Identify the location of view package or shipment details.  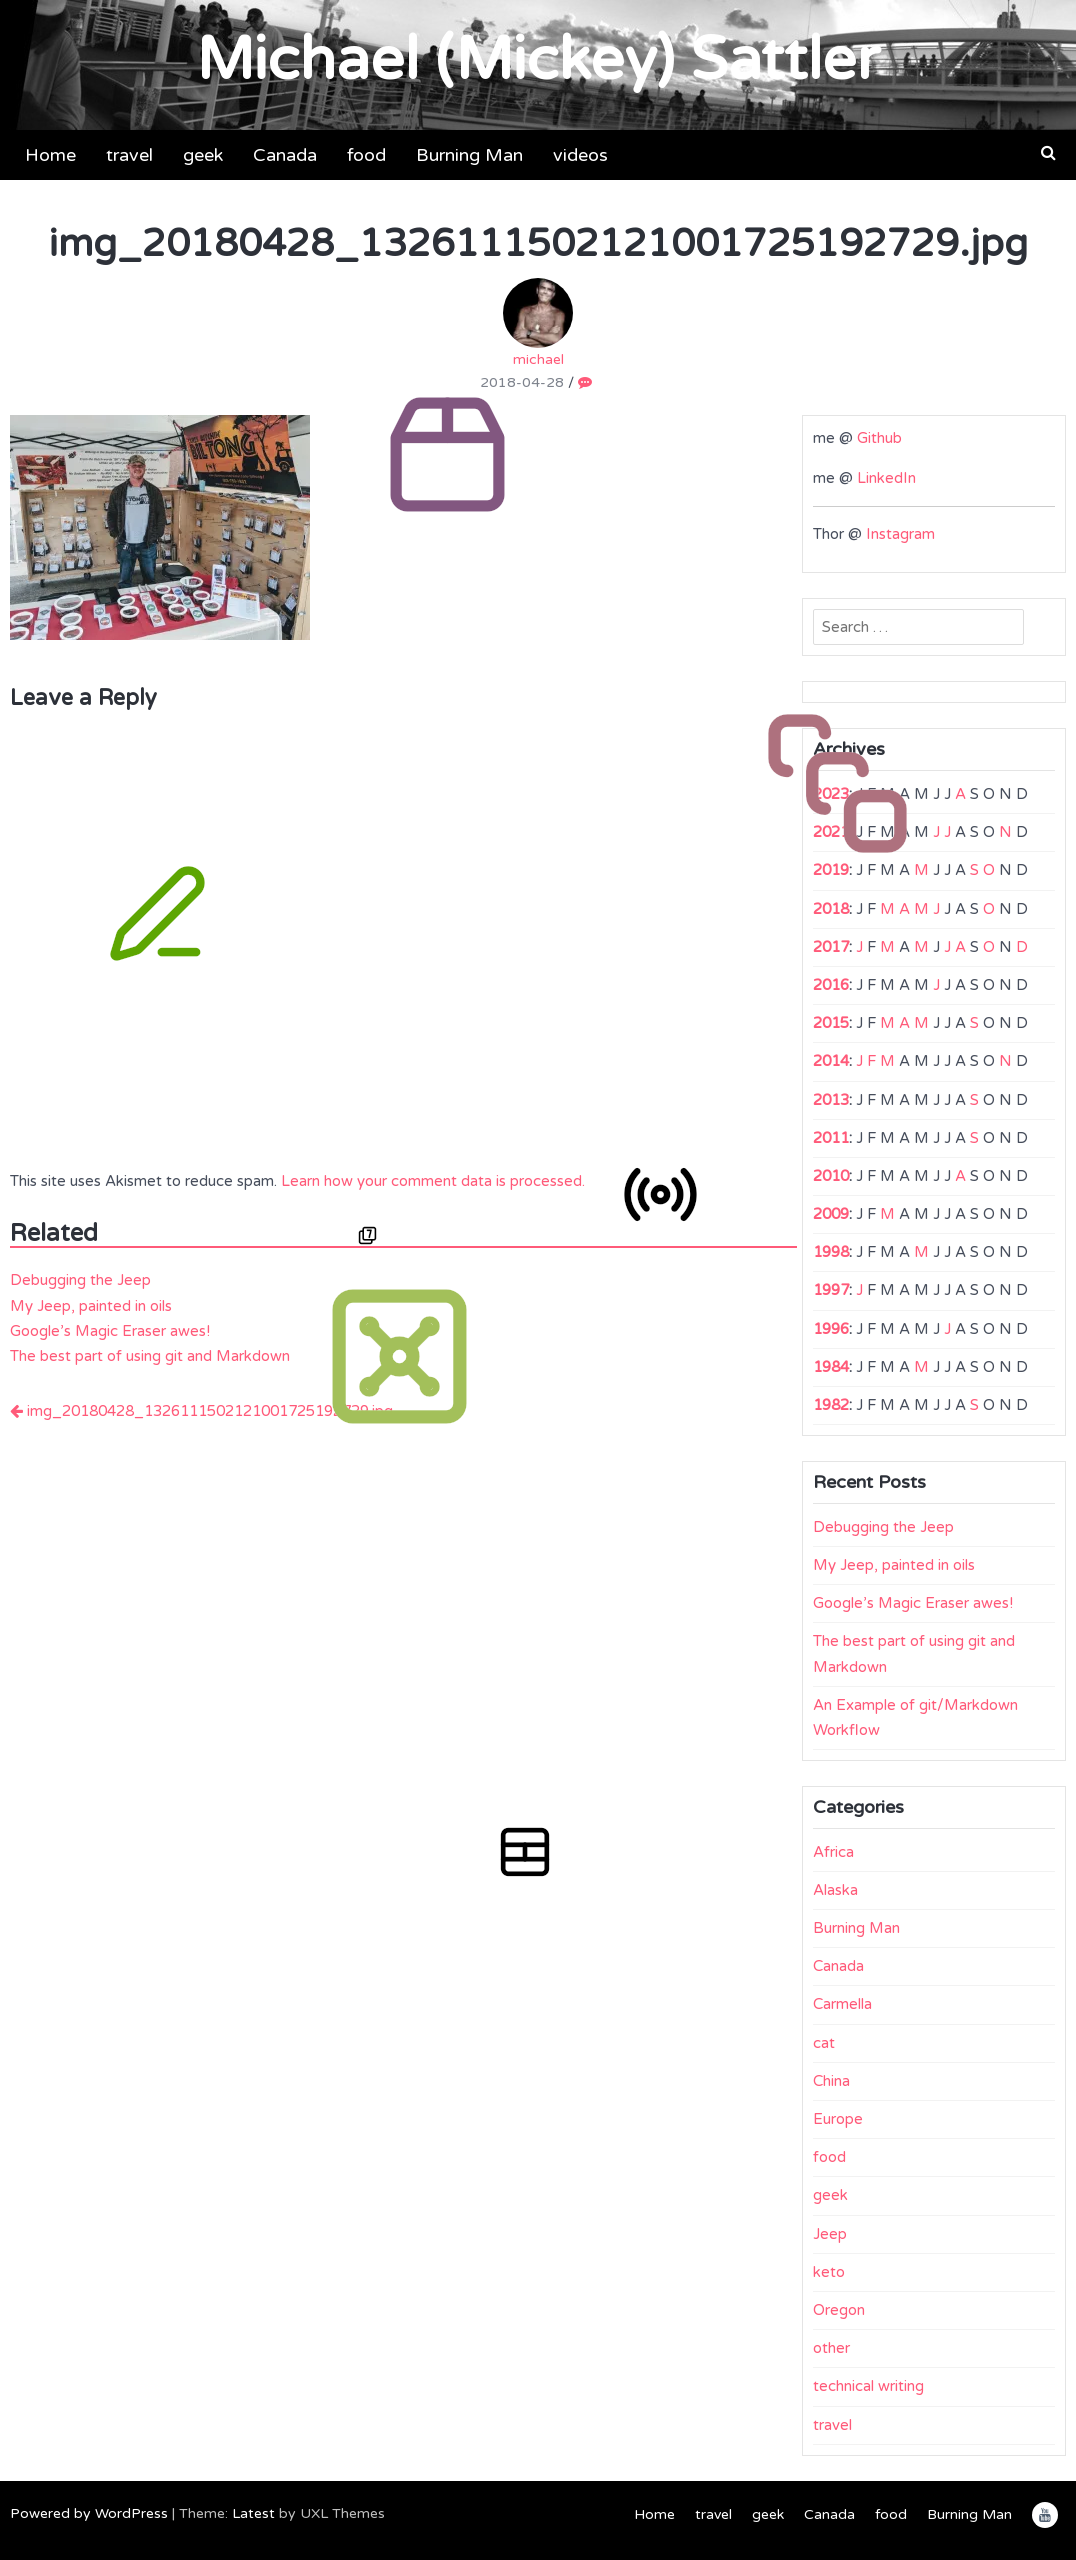
(447, 454).